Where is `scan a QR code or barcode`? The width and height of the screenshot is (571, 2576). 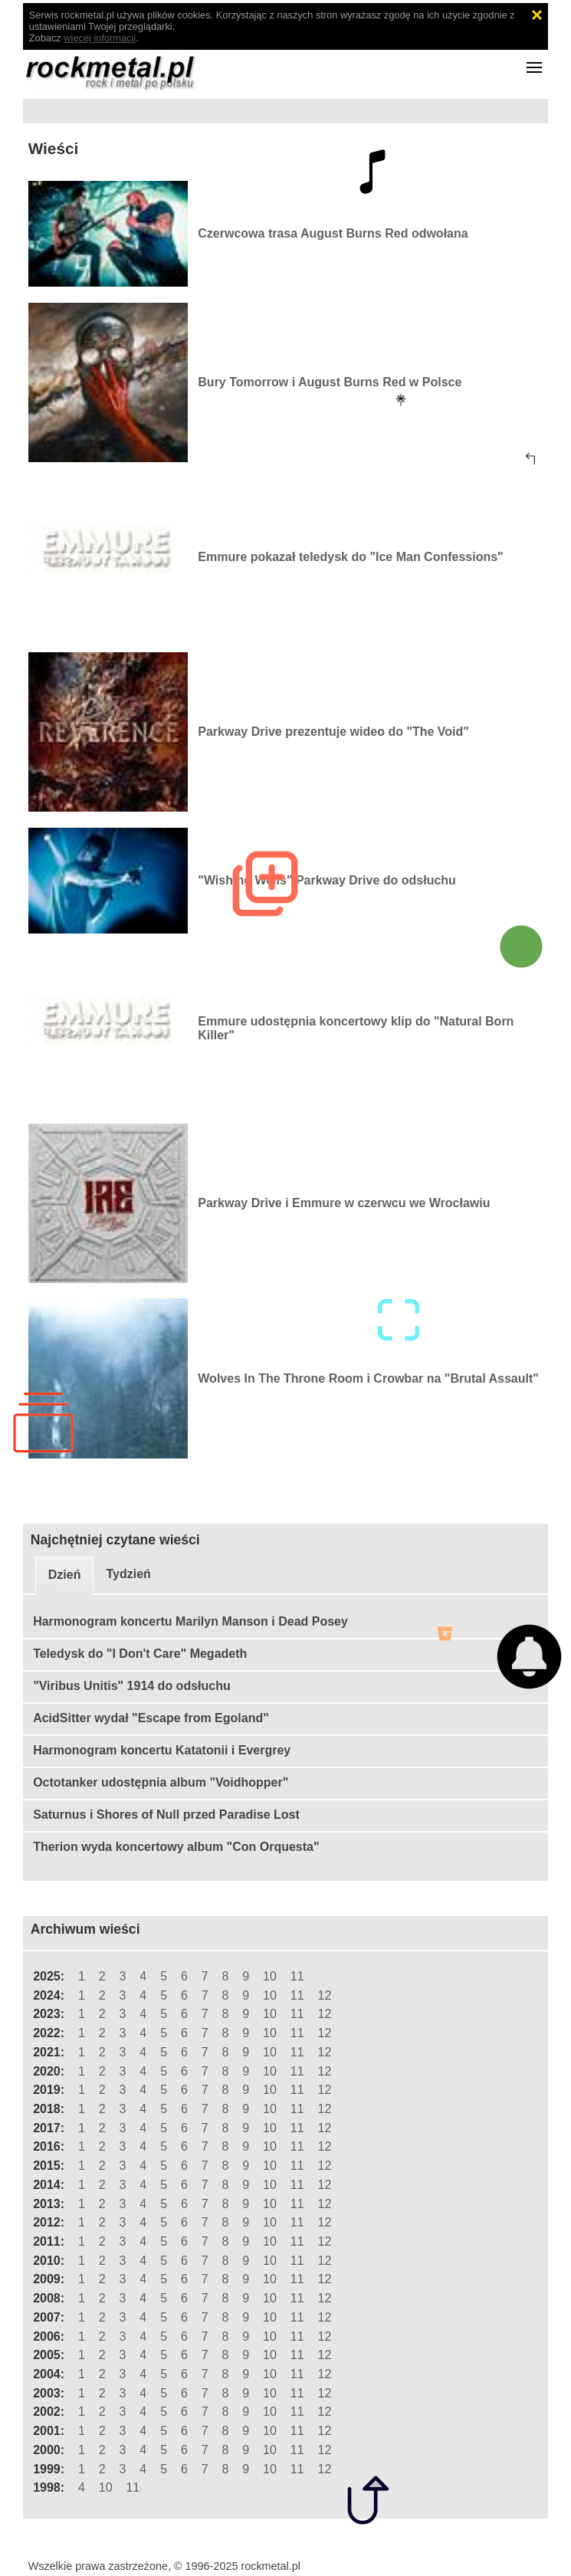 scan a QR code or barcode is located at coordinates (399, 1320).